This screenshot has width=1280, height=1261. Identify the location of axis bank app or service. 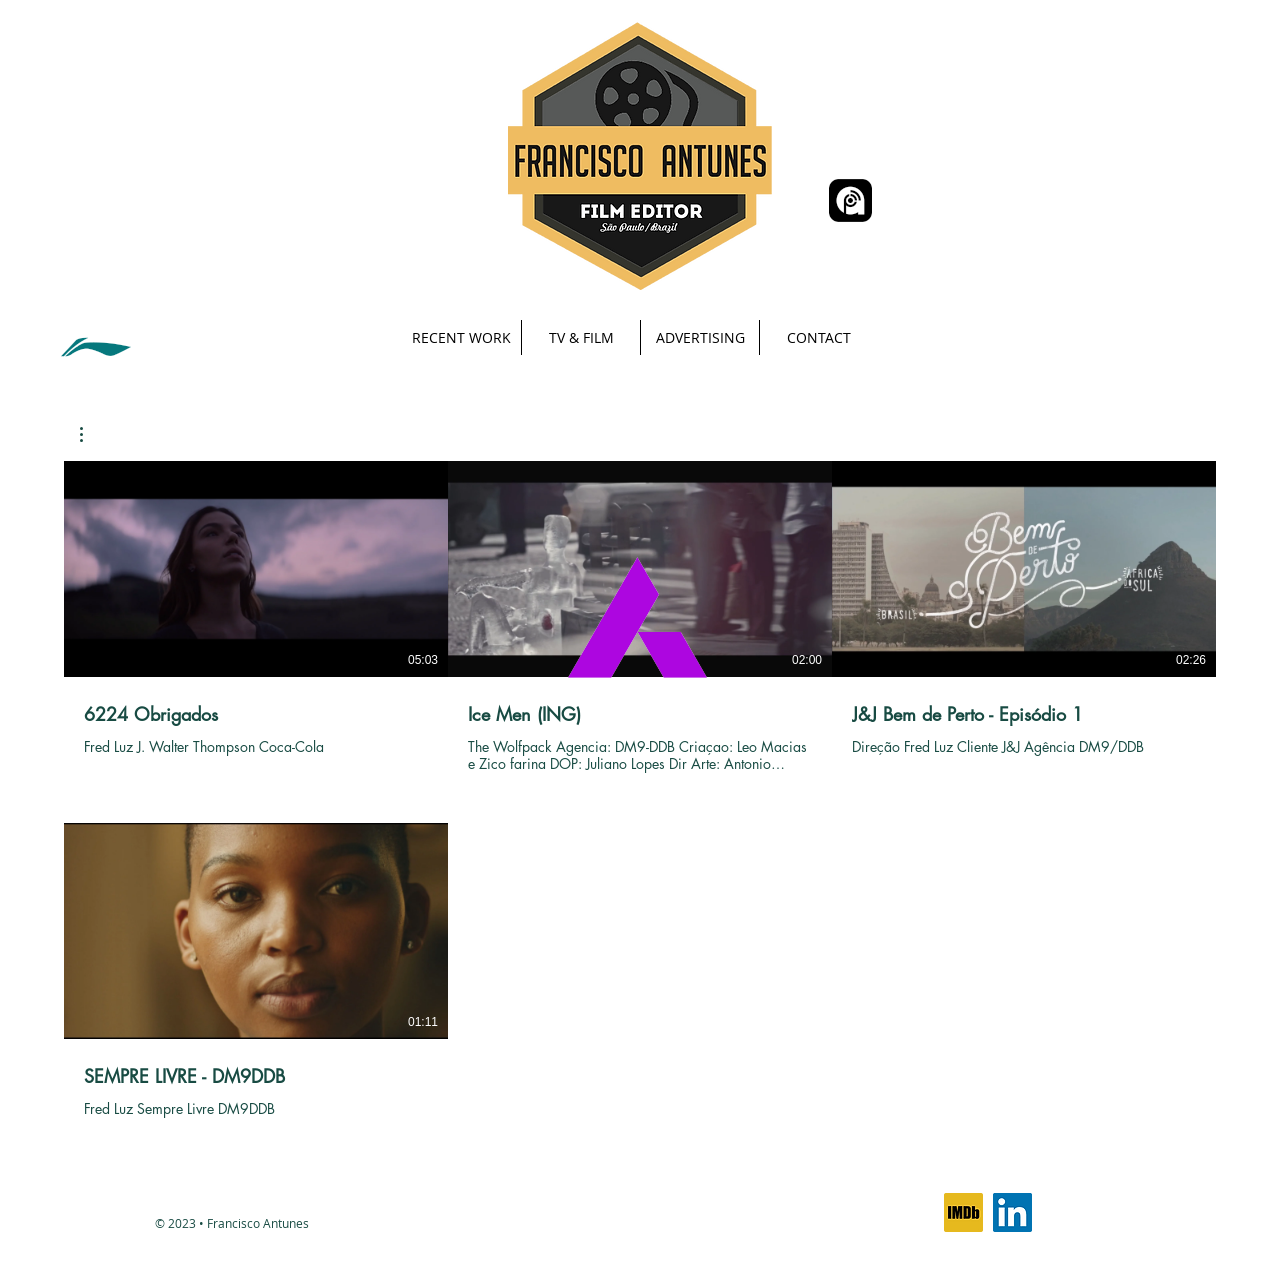
(637, 617).